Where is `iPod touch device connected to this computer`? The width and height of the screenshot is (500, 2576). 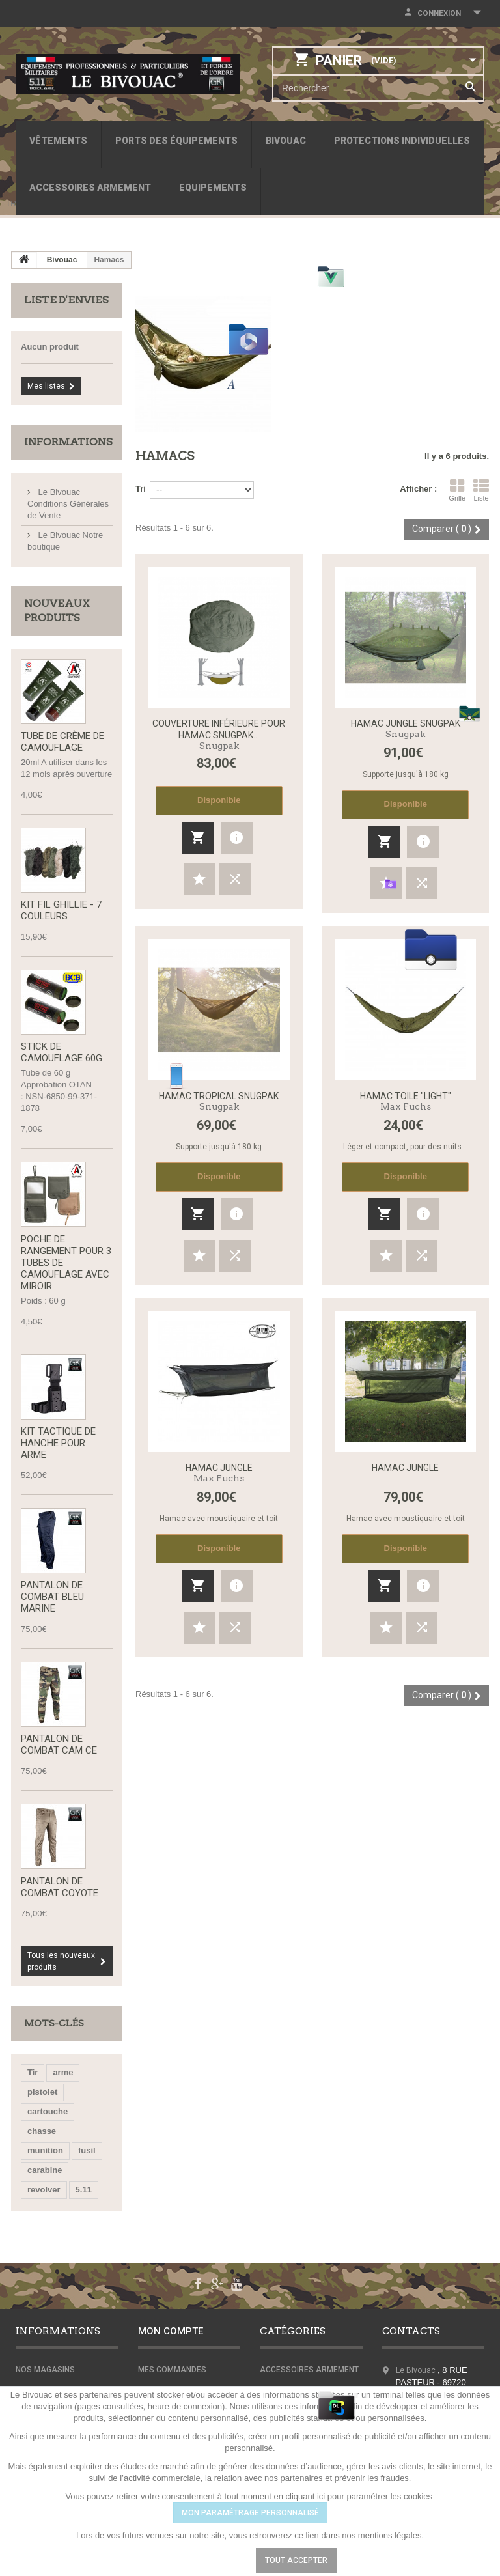 iPod touch device connected to this computer is located at coordinates (176, 1076).